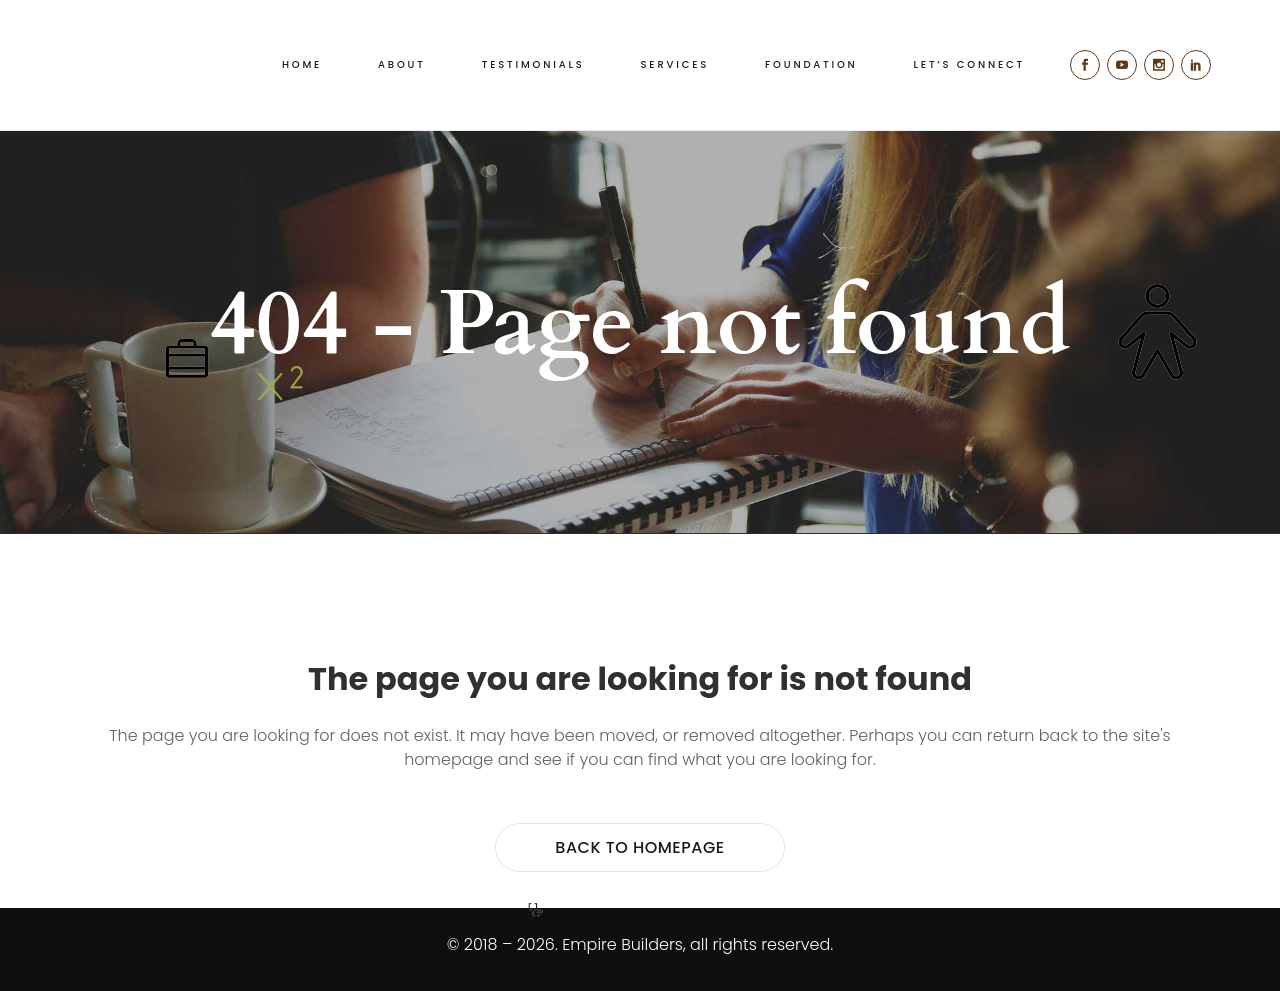 The width and height of the screenshot is (1280, 991). What do you see at coordinates (187, 360) in the screenshot?
I see `access work or business documents` at bounding box center [187, 360].